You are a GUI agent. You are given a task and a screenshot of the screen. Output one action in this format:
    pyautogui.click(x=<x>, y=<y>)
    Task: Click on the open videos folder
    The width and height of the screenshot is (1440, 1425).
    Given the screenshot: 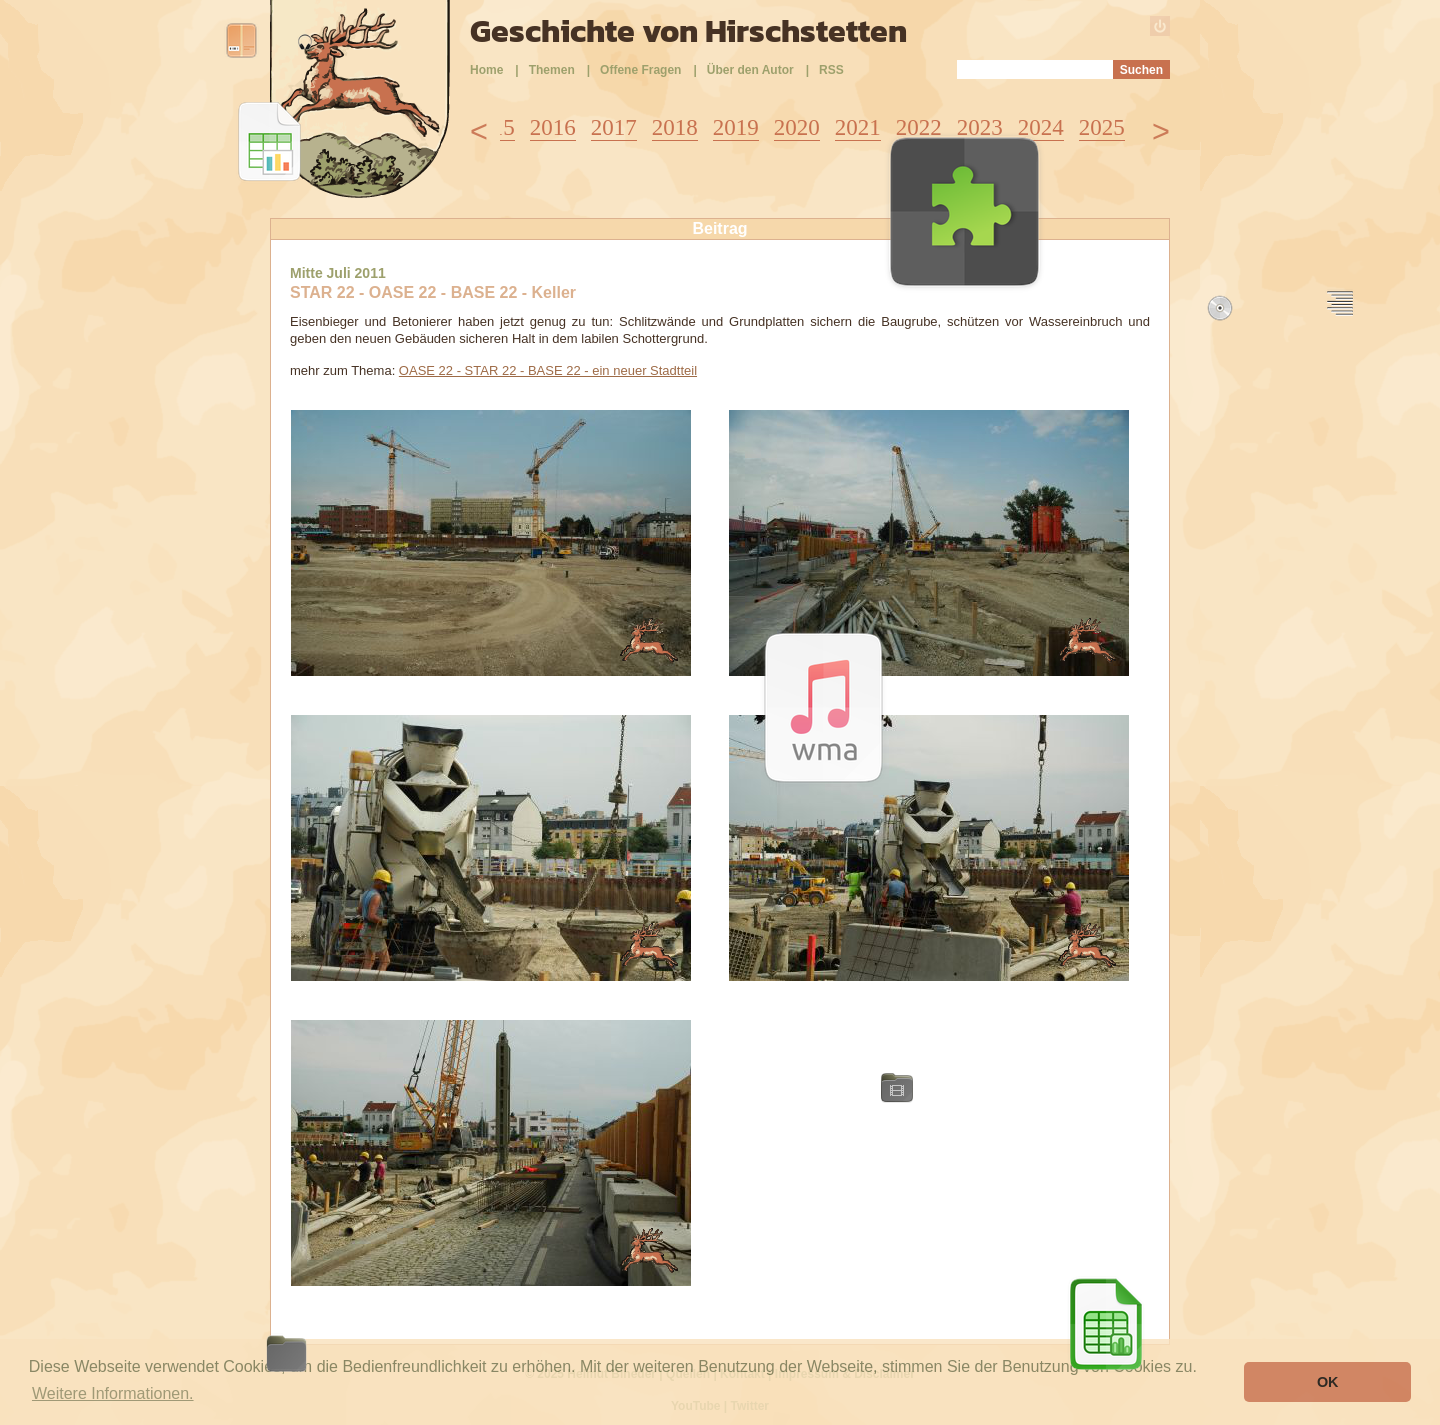 What is the action you would take?
    pyautogui.click(x=897, y=1087)
    